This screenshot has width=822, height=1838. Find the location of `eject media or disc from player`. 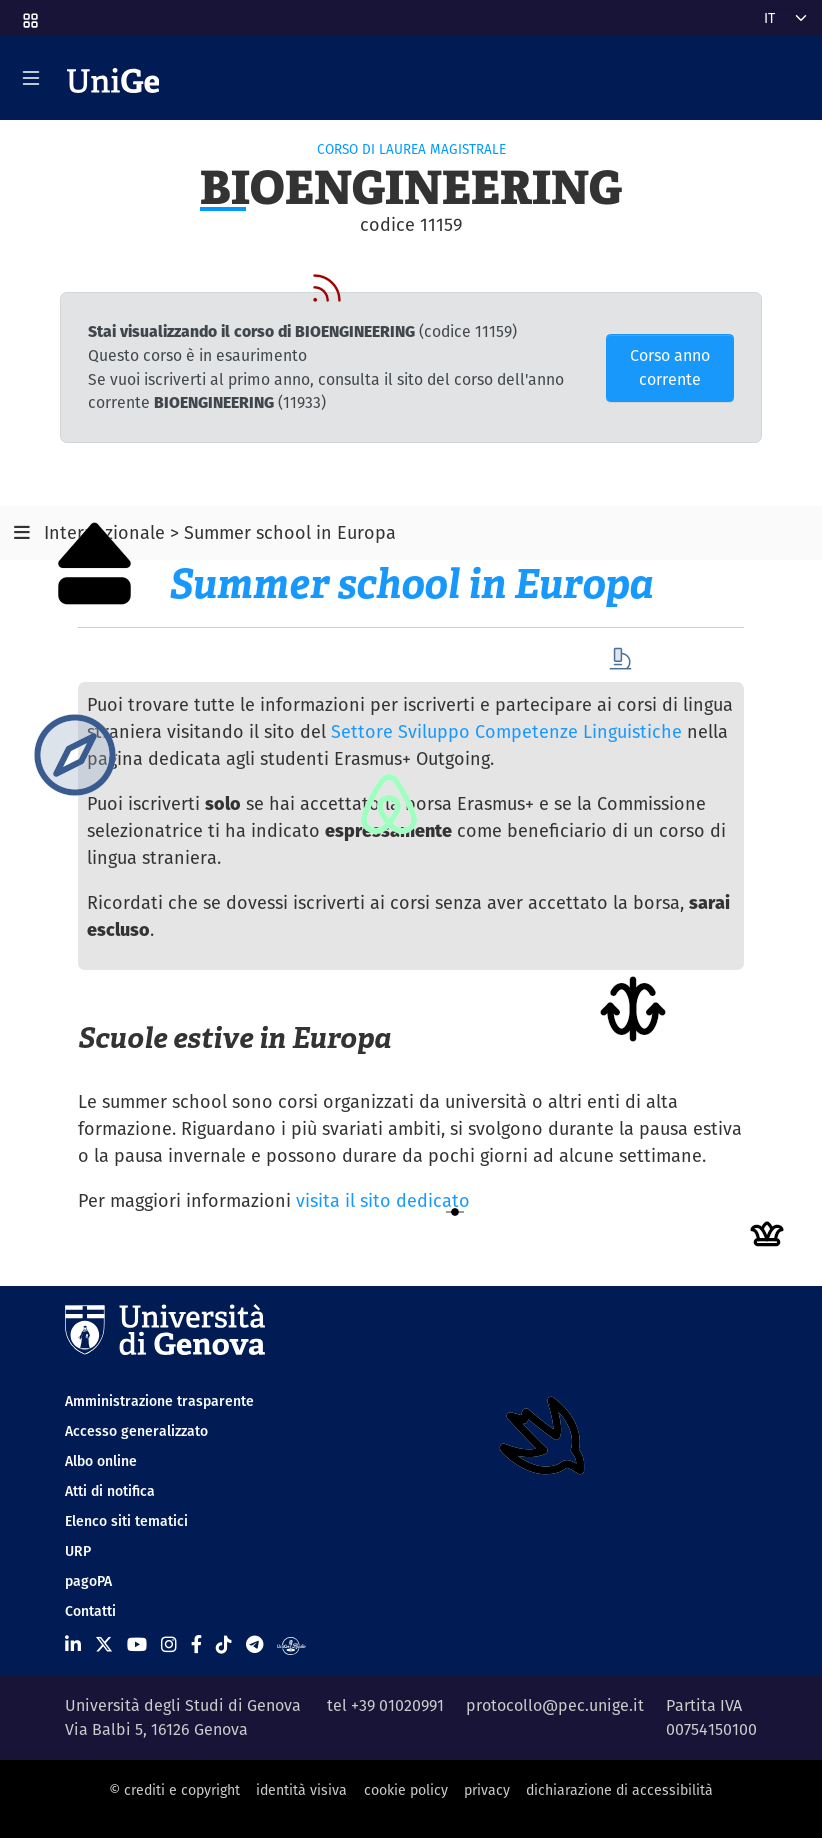

eject media or disc from player is located at coordinates (94, 563).